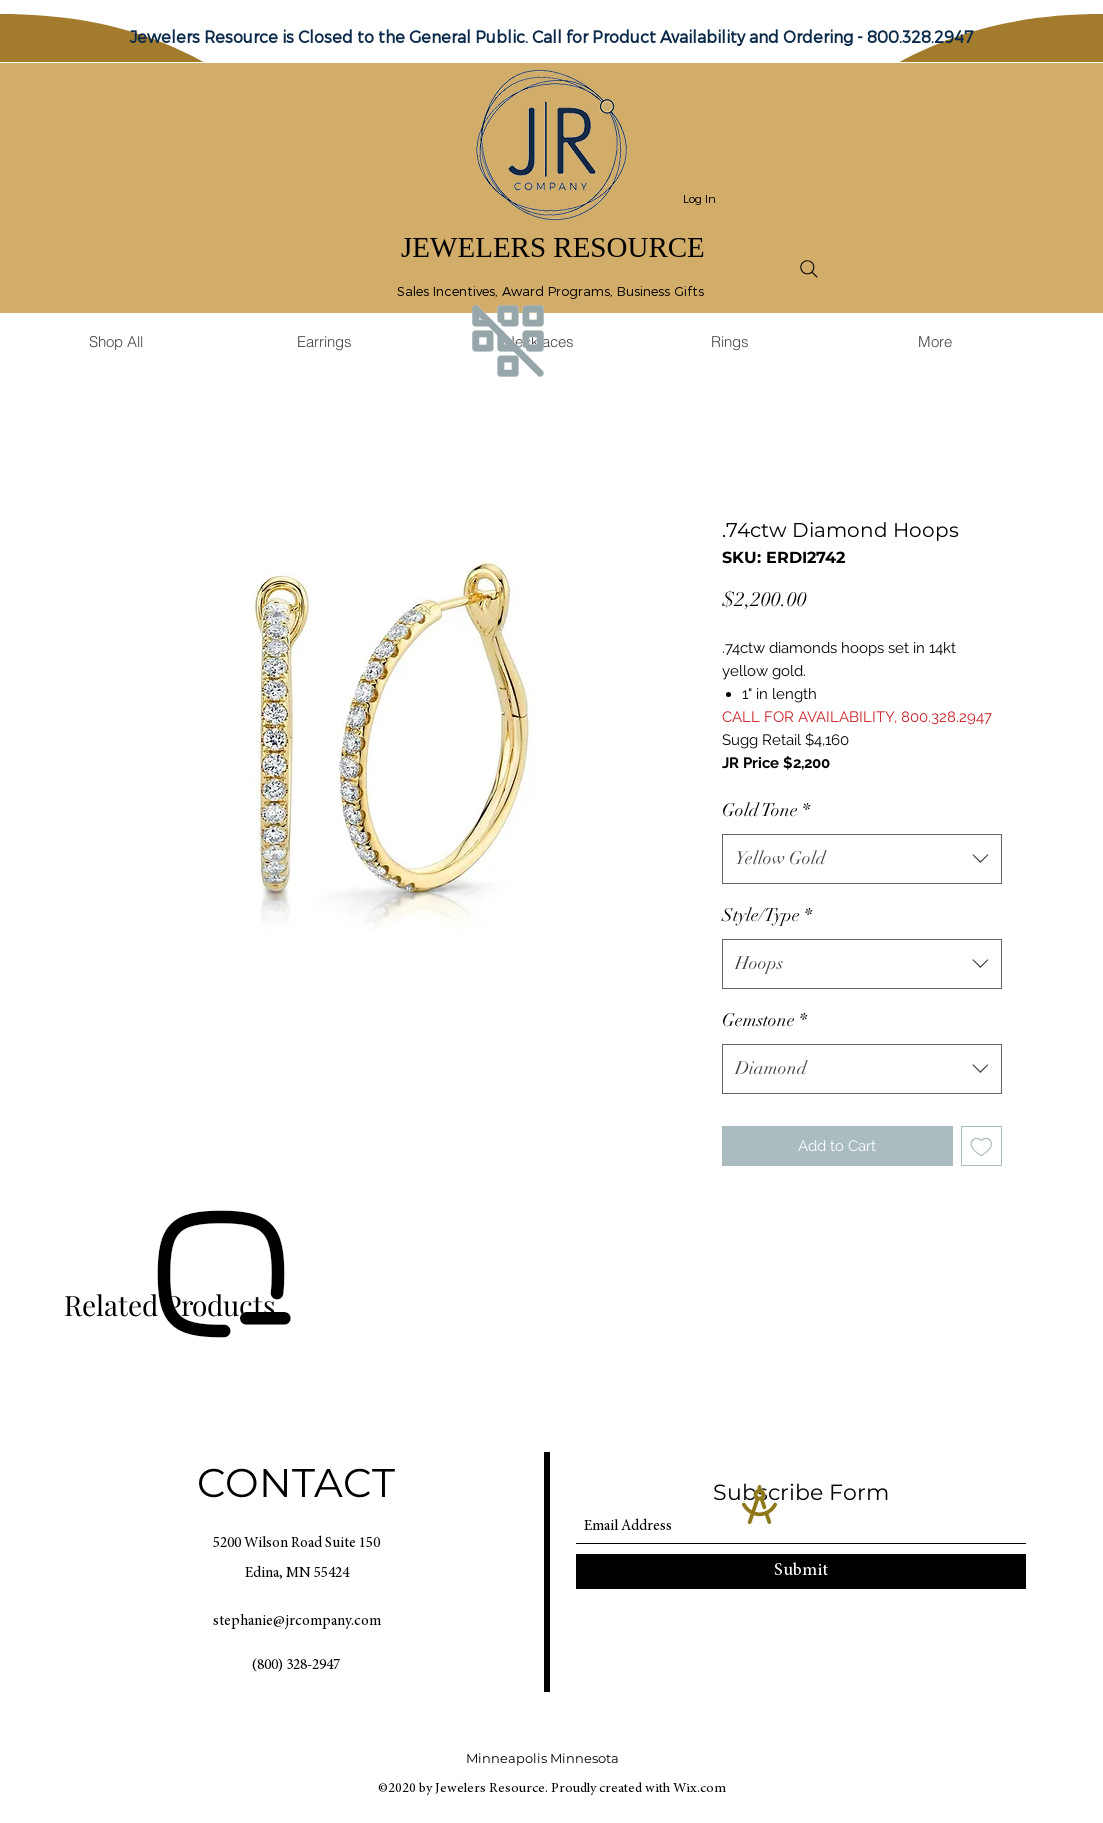  What do you see at coordinates (759, 1504) in the screenshot?
I see `access geometry or drawing tools` at bounding box center [759, 1504].